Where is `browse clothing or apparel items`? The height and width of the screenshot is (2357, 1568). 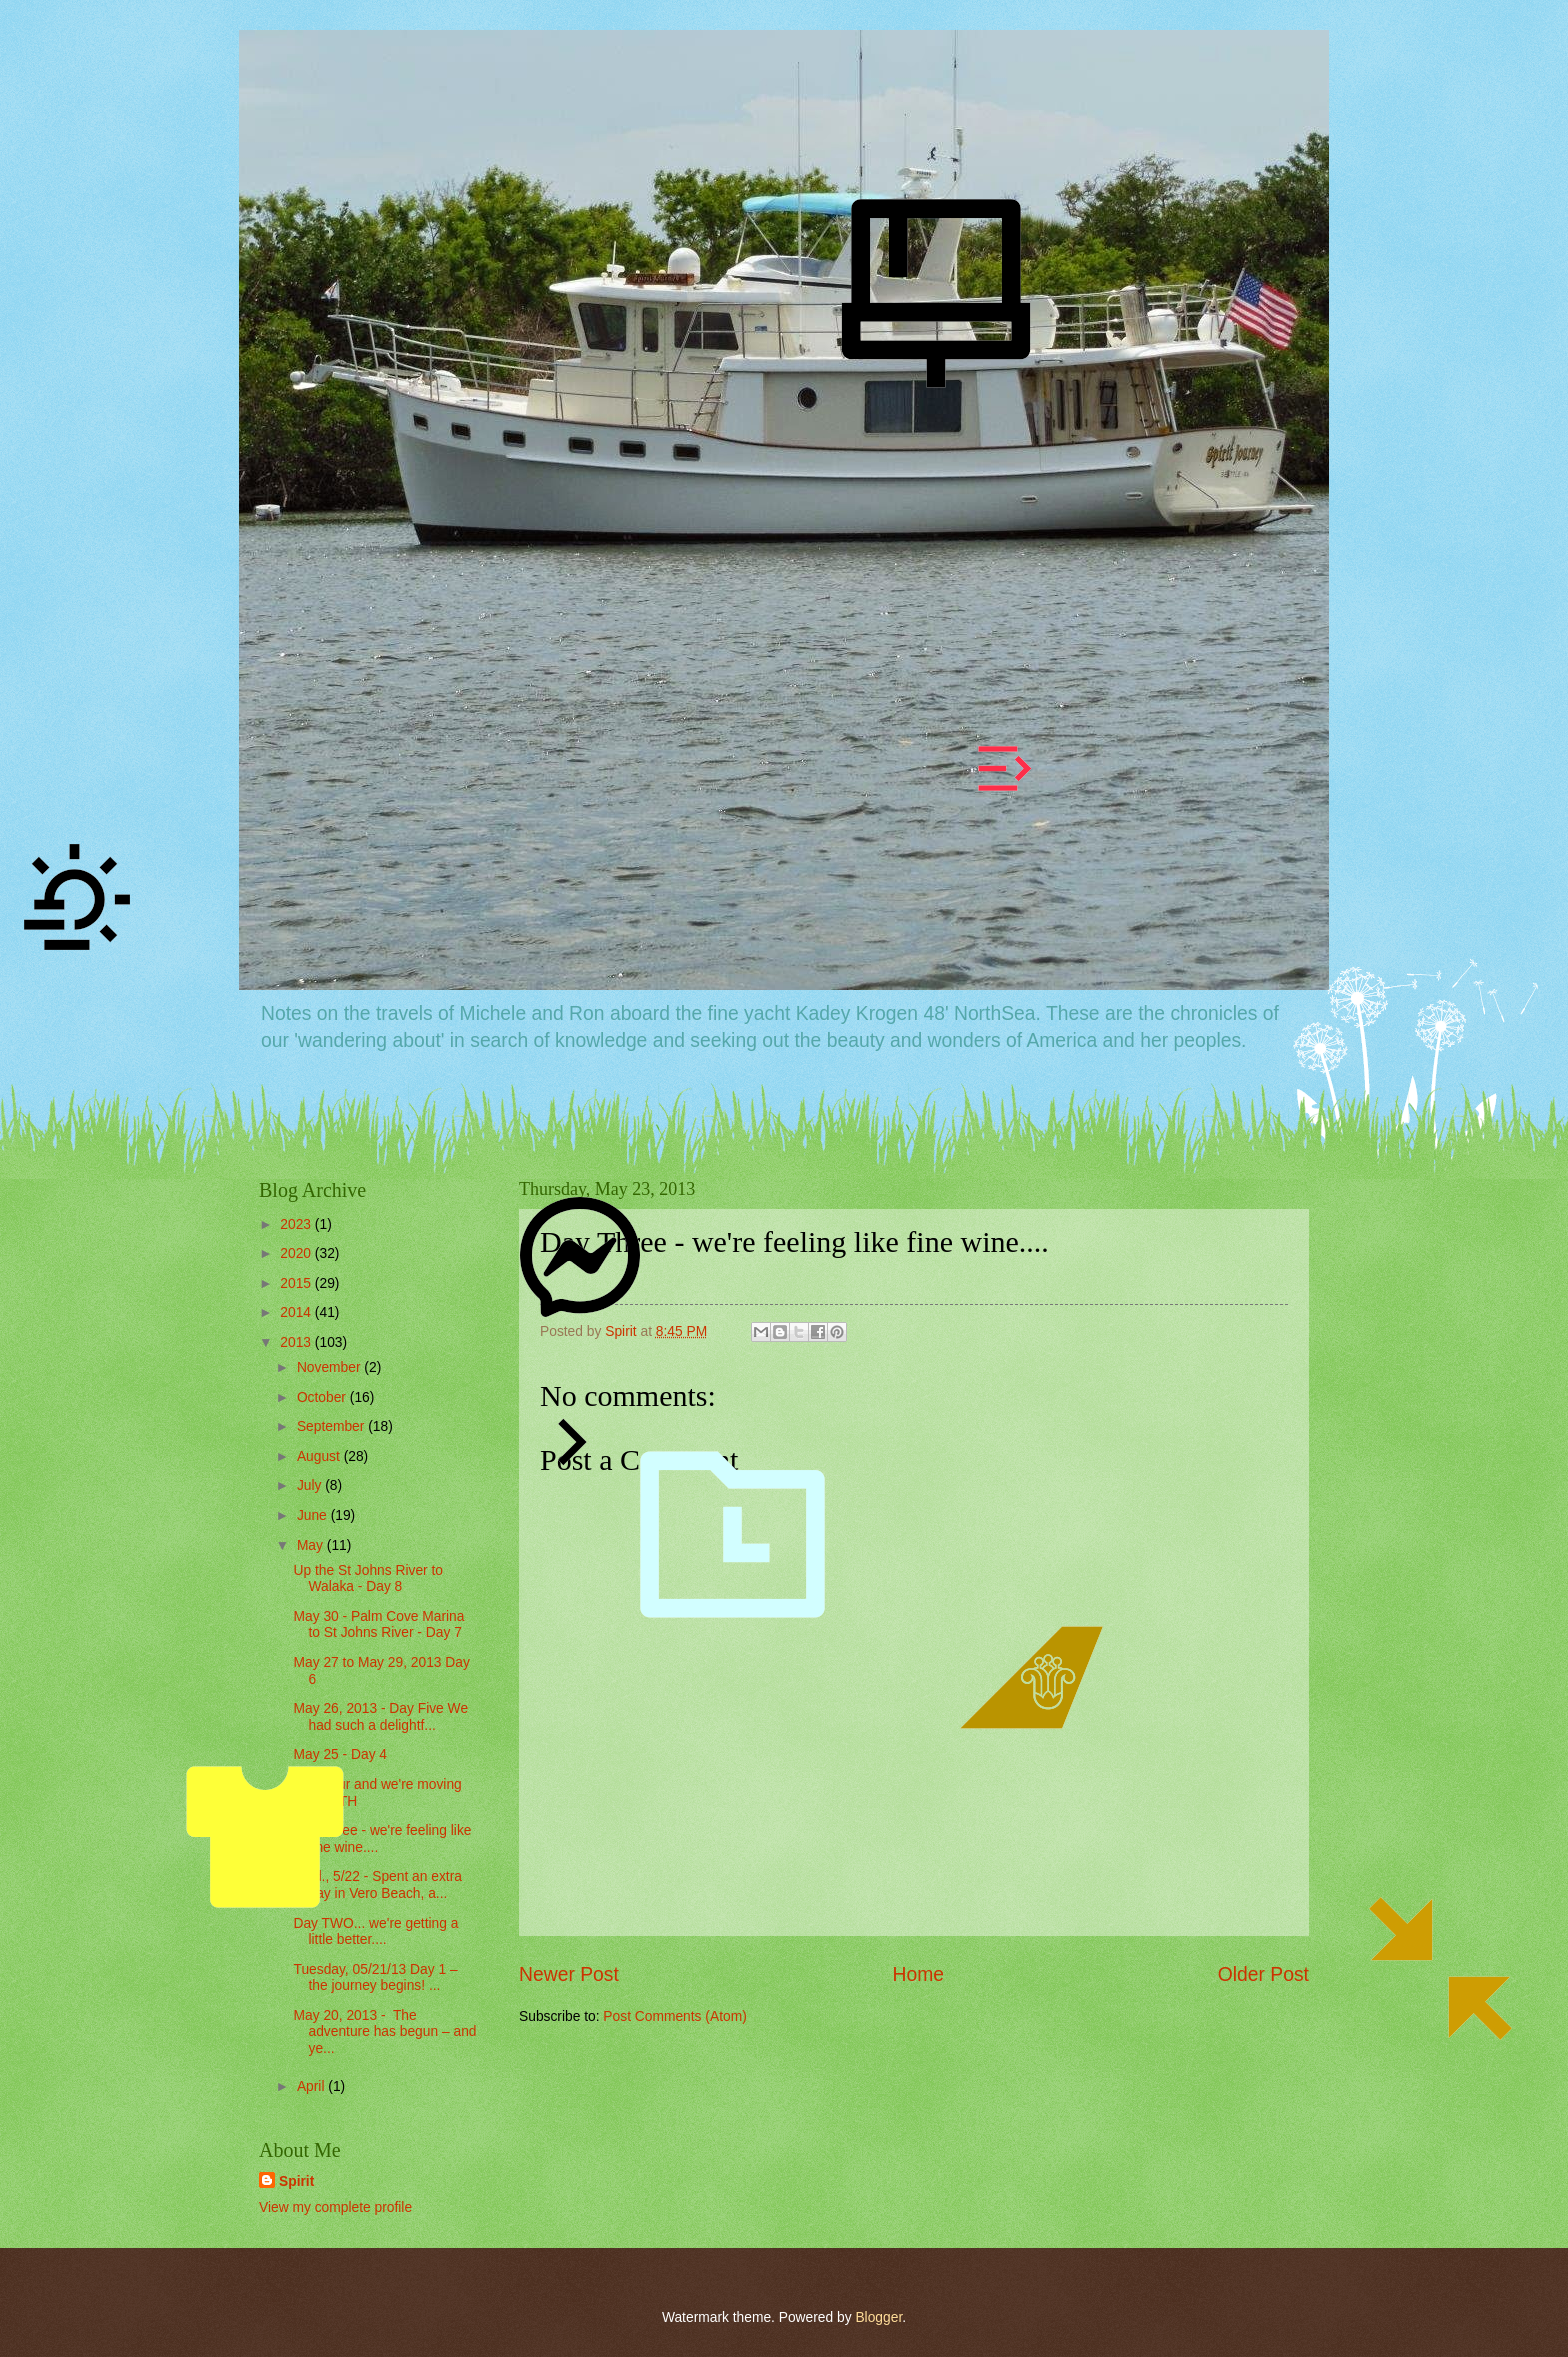 browse clothing or apparel items is located at coordinates (265, 1837).